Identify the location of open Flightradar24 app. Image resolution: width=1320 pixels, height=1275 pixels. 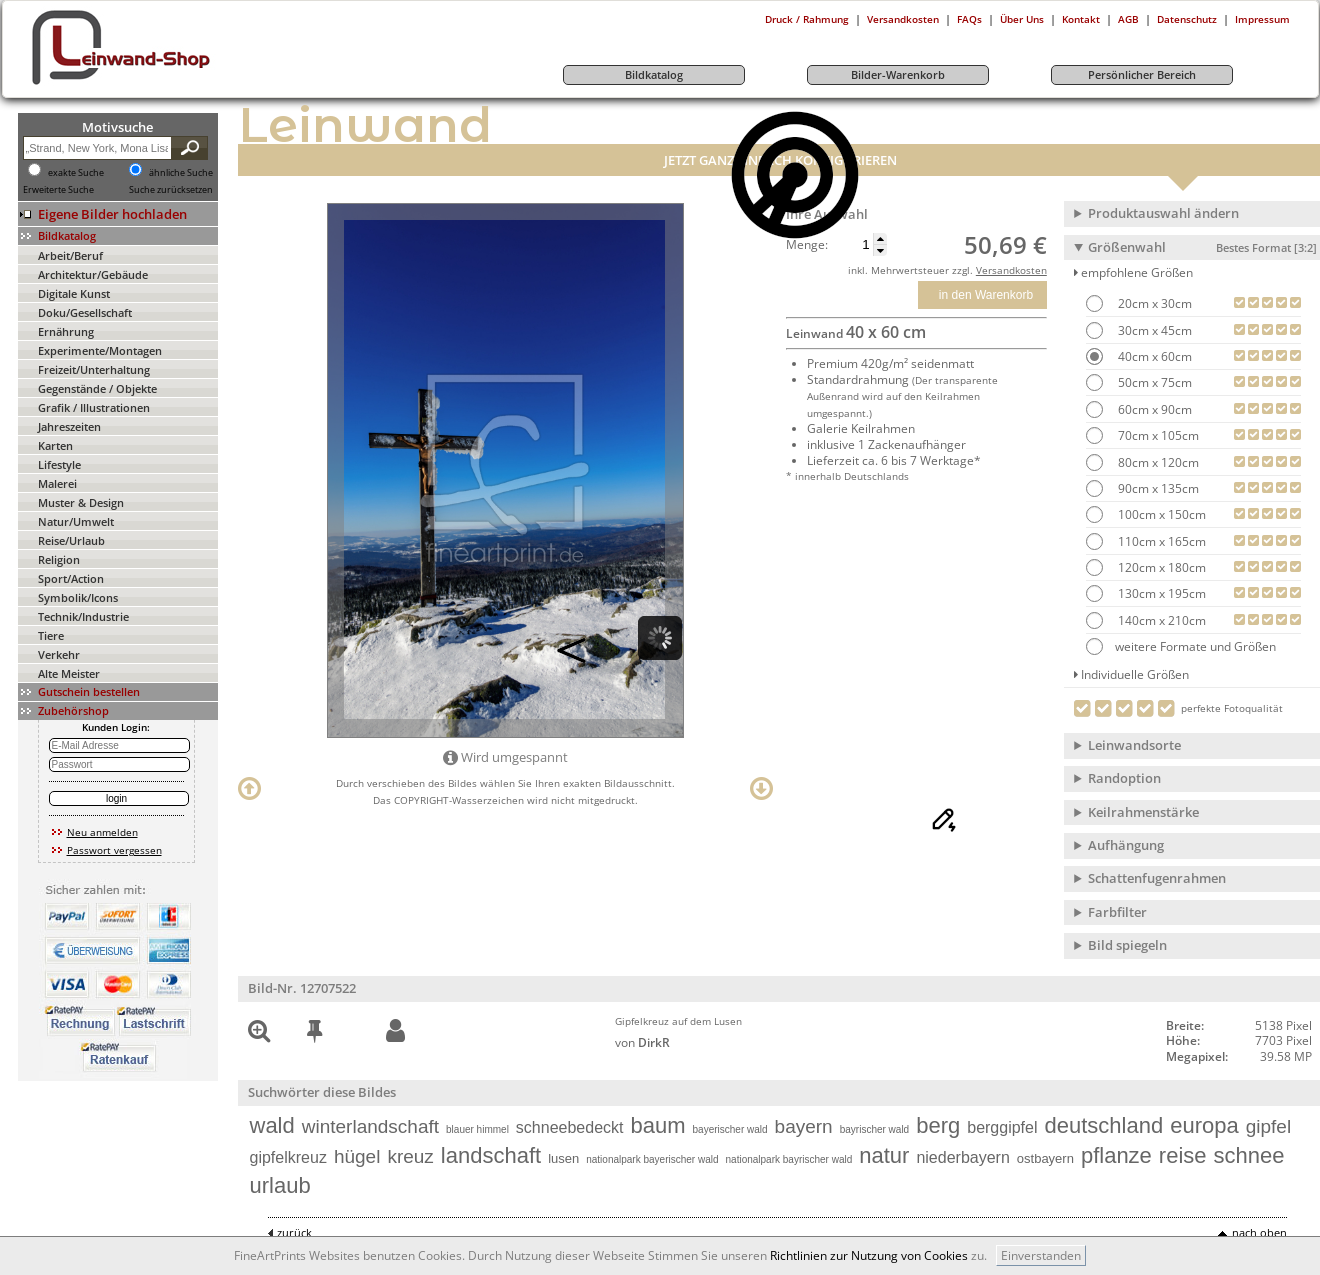
(795, 175).